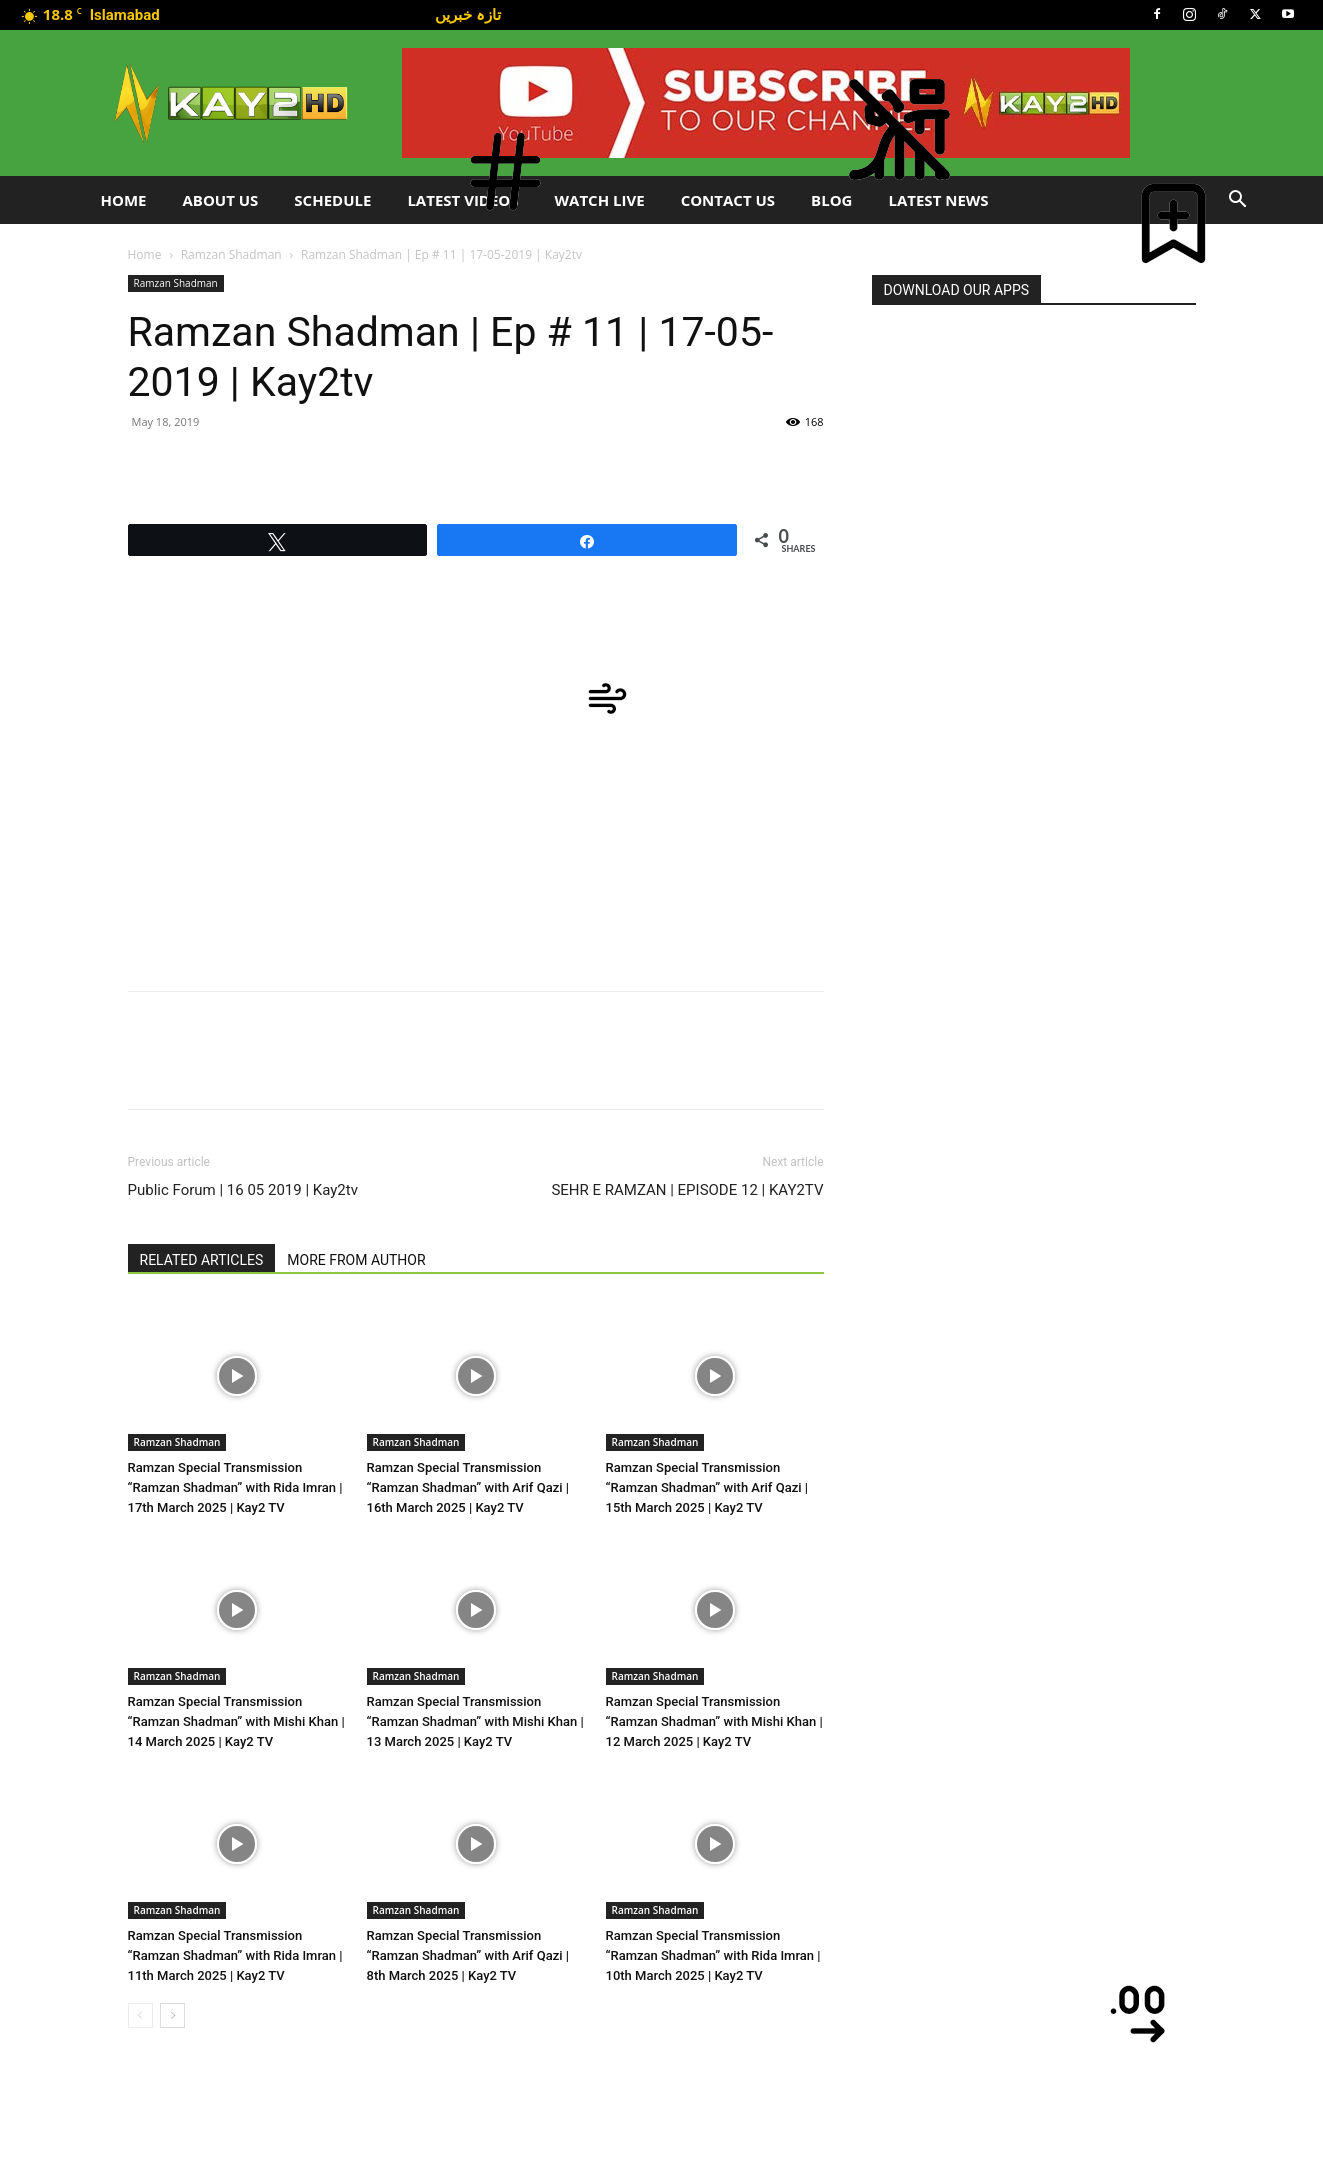 The width and height of the screenshot is (1323, 2164). What do you see at coordinates (1173, 223) in the screenshot?
I see `add a new bookmark` at bounding box center [1173, 223].